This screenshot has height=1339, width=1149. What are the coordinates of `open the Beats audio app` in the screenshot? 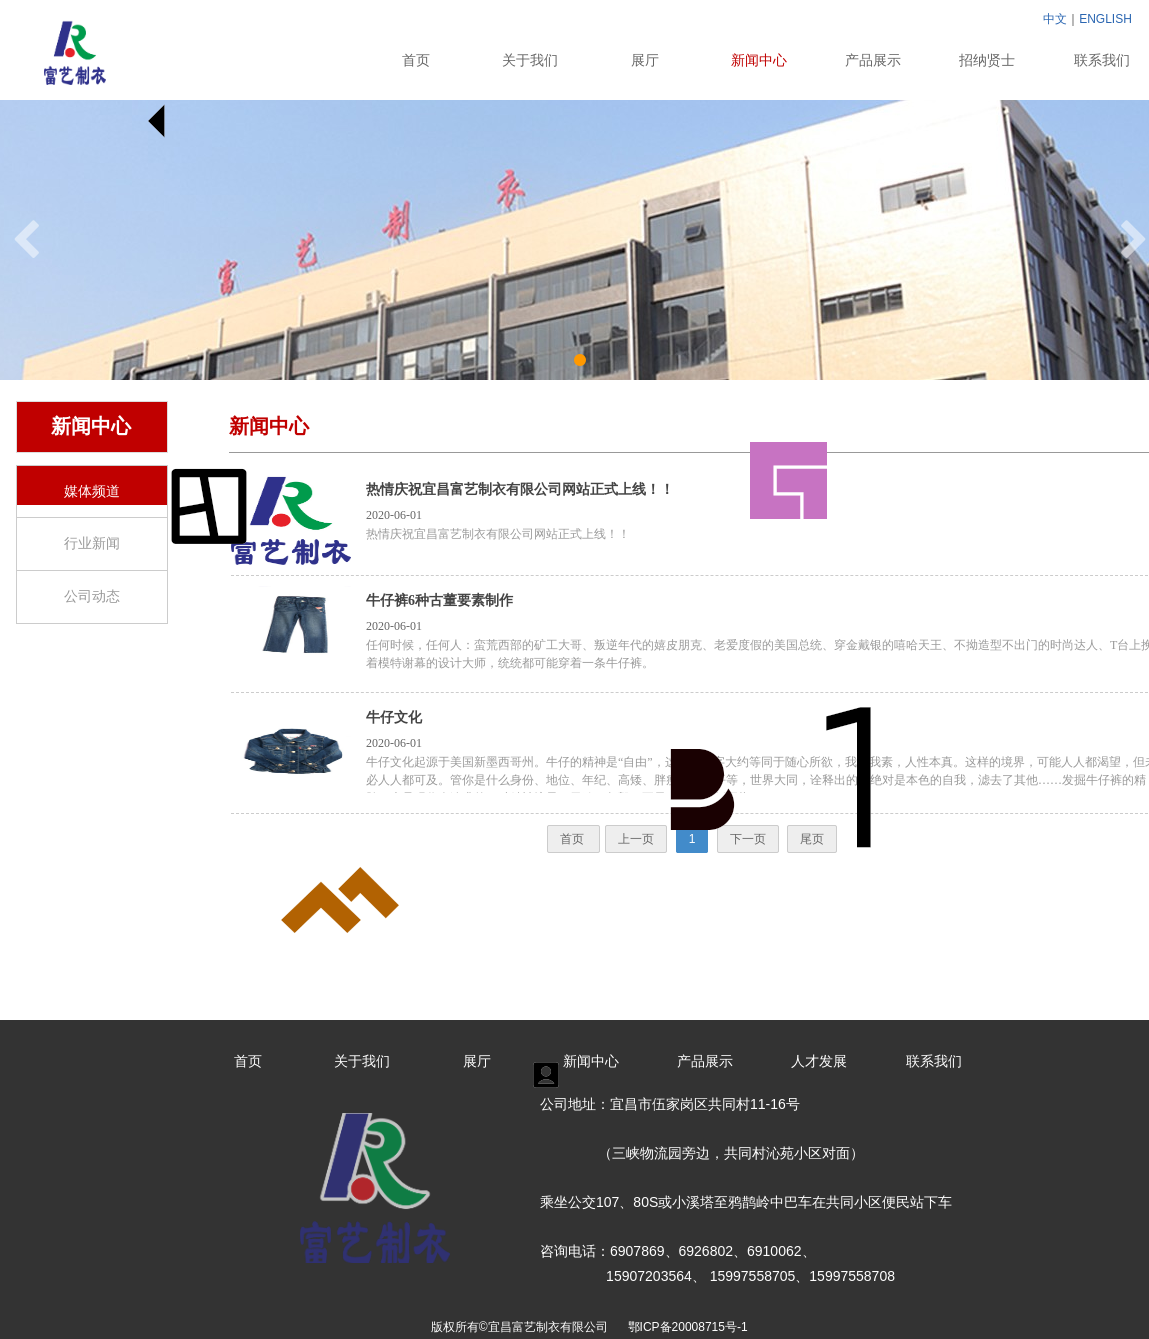 It's located at (702, 789).